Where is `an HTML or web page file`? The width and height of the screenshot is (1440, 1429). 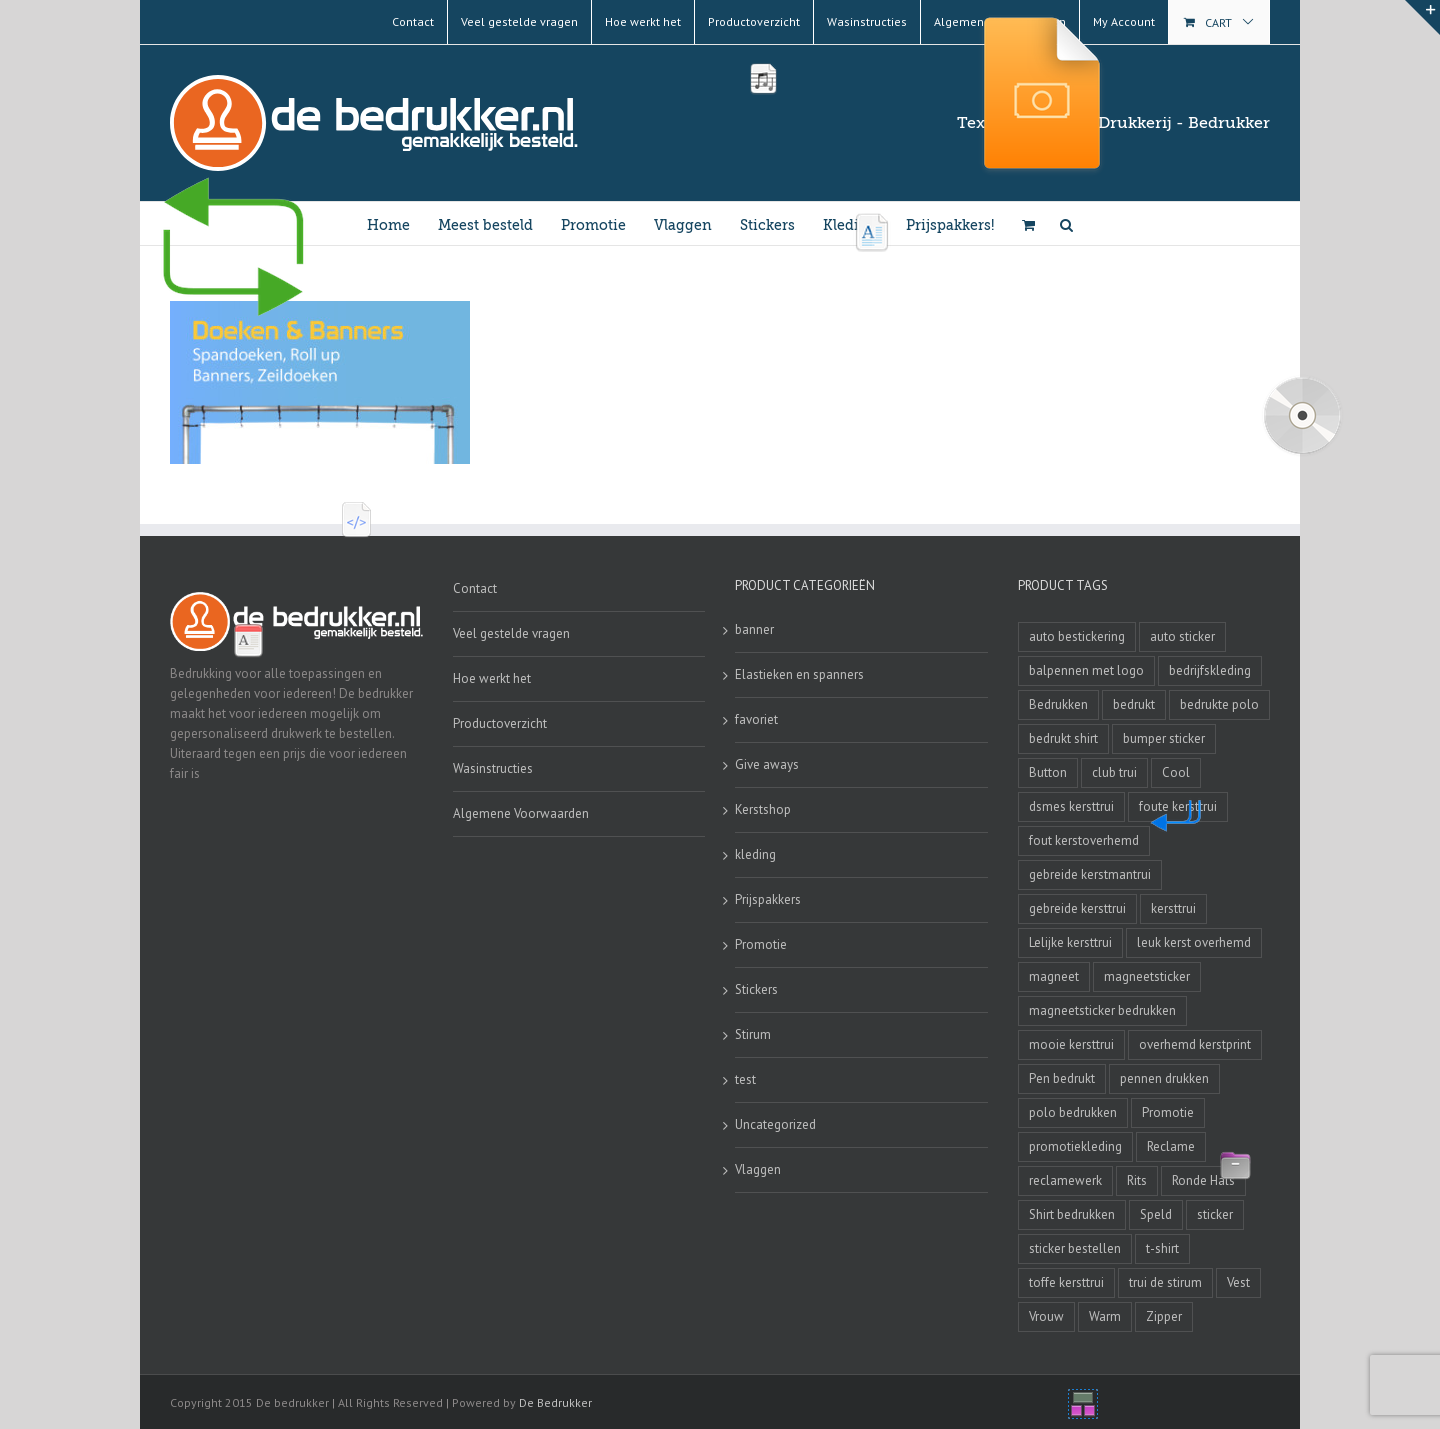
an HTML or web page file is located at coordinates (356, 519).